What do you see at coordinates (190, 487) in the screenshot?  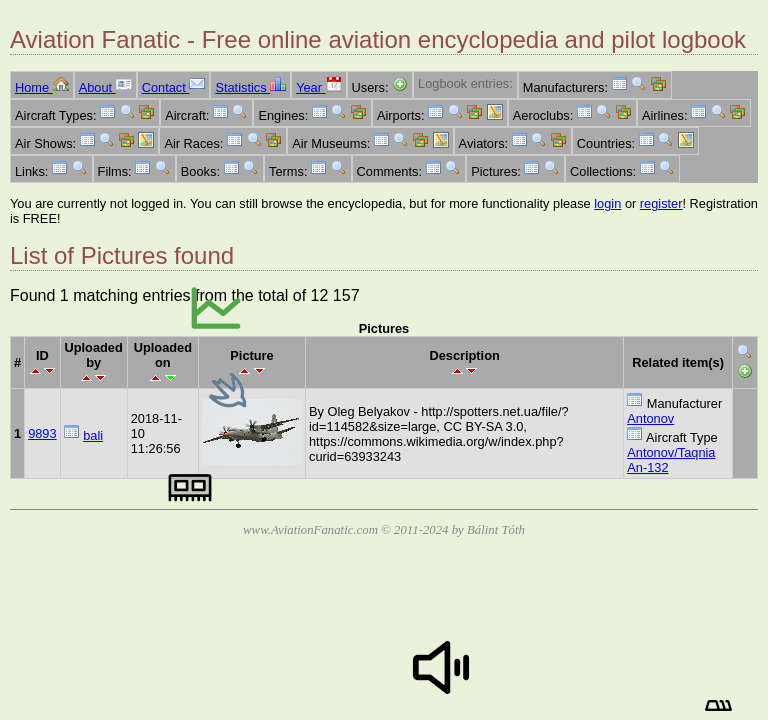 I see `view system memory or RAM usage` at bounding box center [190, 487].